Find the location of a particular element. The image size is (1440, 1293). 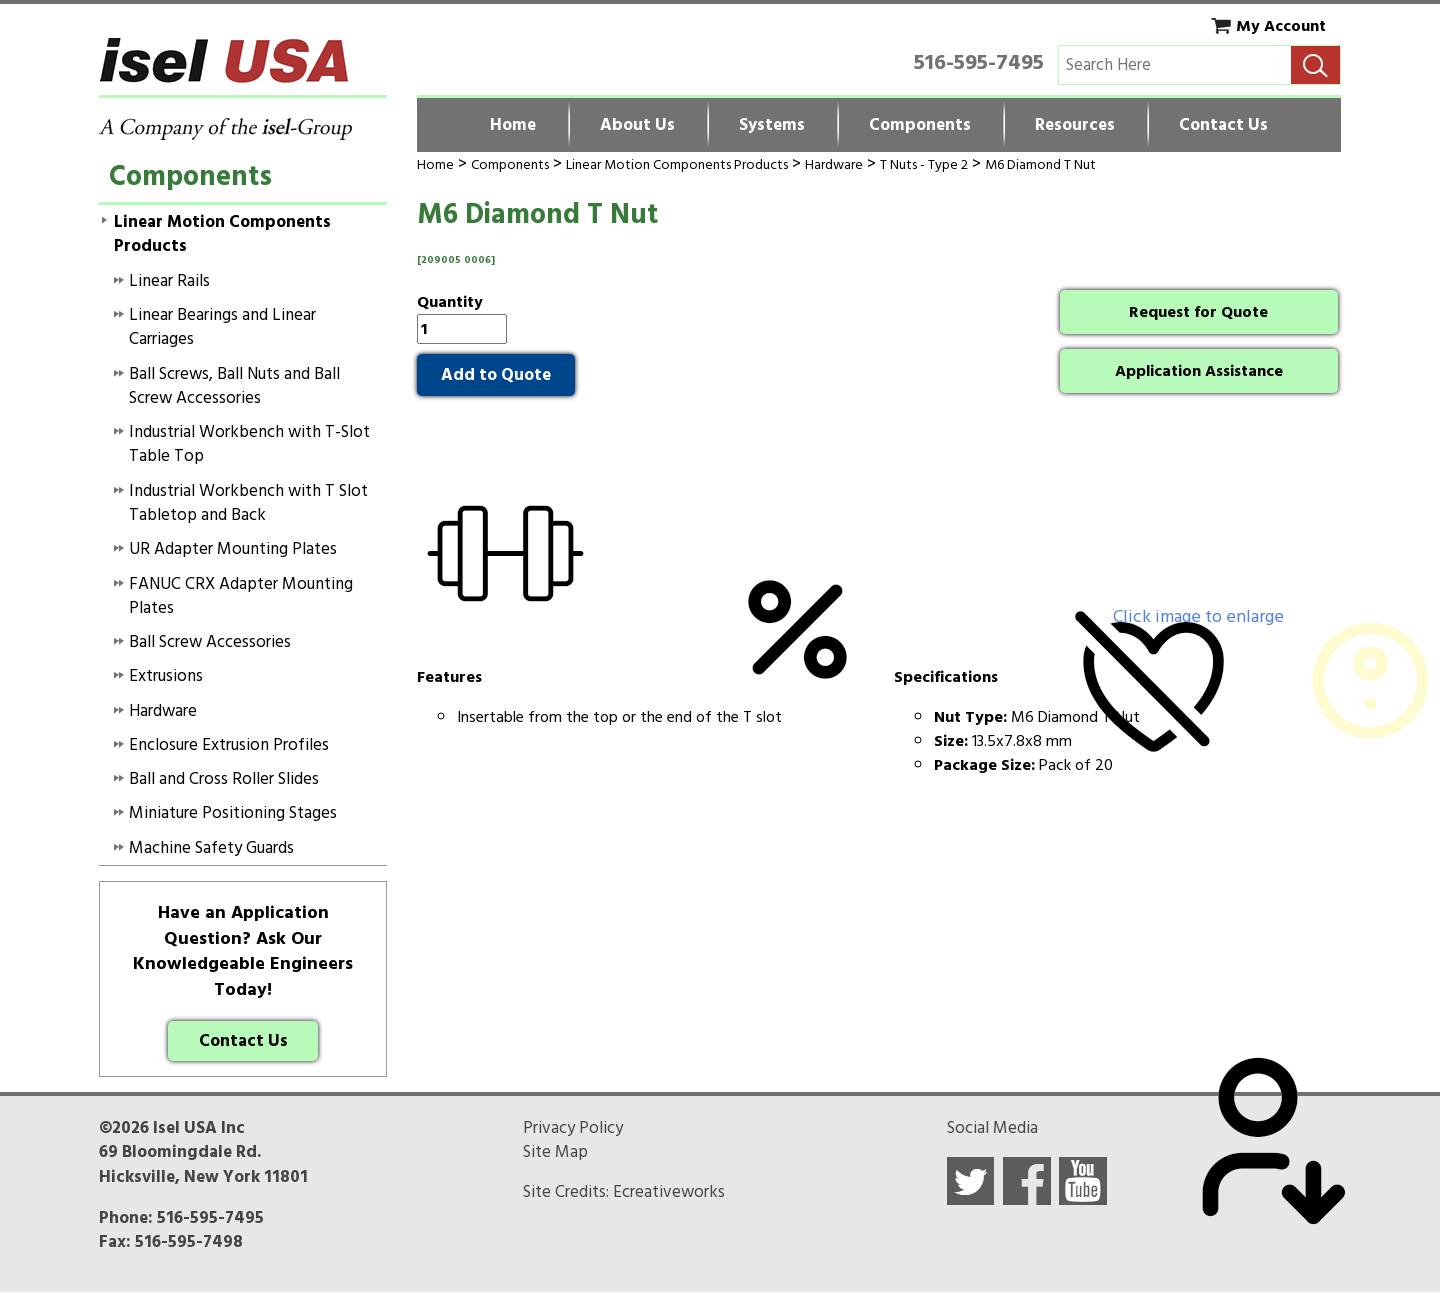

remove from favorites is located at coordinates (1149, 681).